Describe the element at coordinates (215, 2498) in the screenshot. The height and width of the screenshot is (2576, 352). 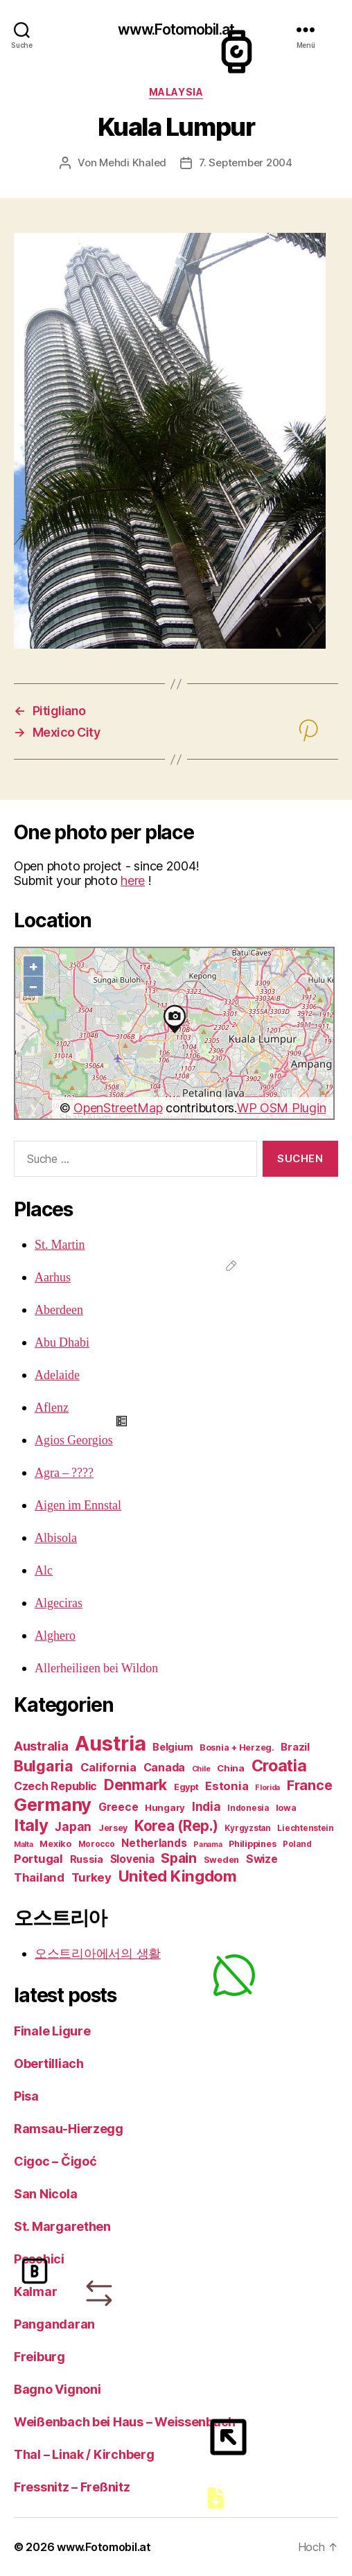
I see `download a document or file` at that location.